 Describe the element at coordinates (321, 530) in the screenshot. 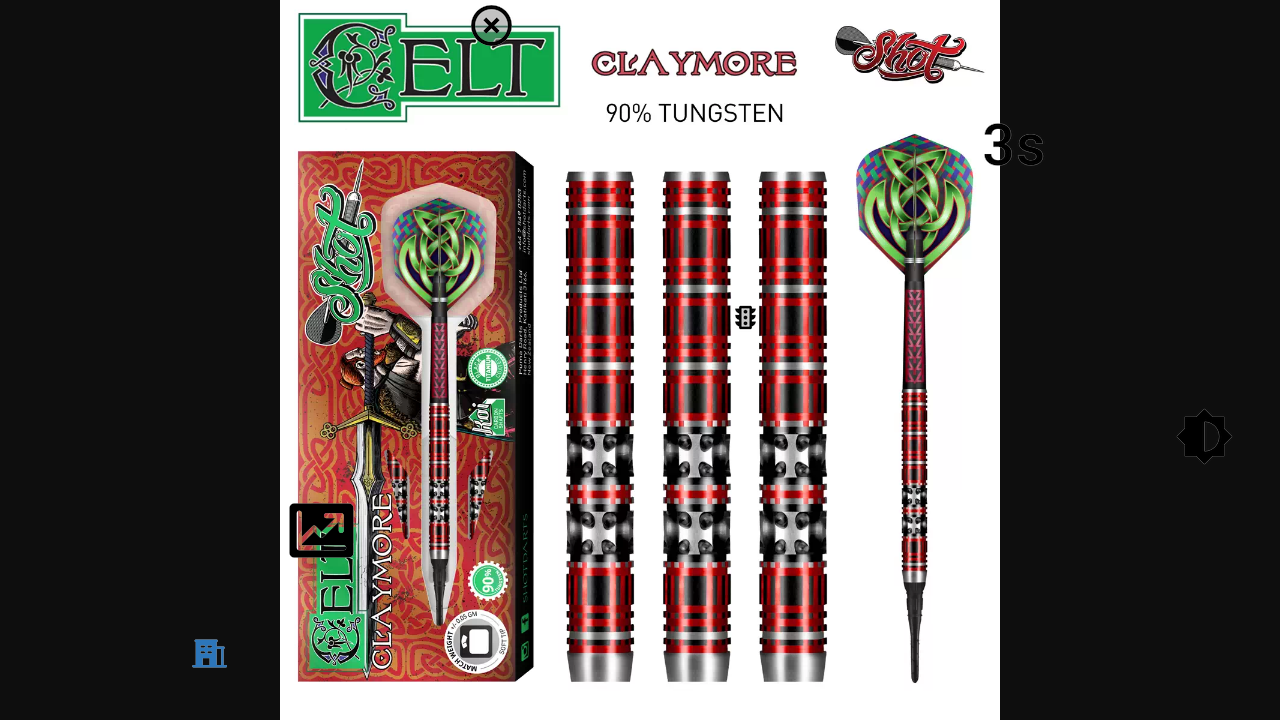

I see `view analytics or performance metrics` at that location.